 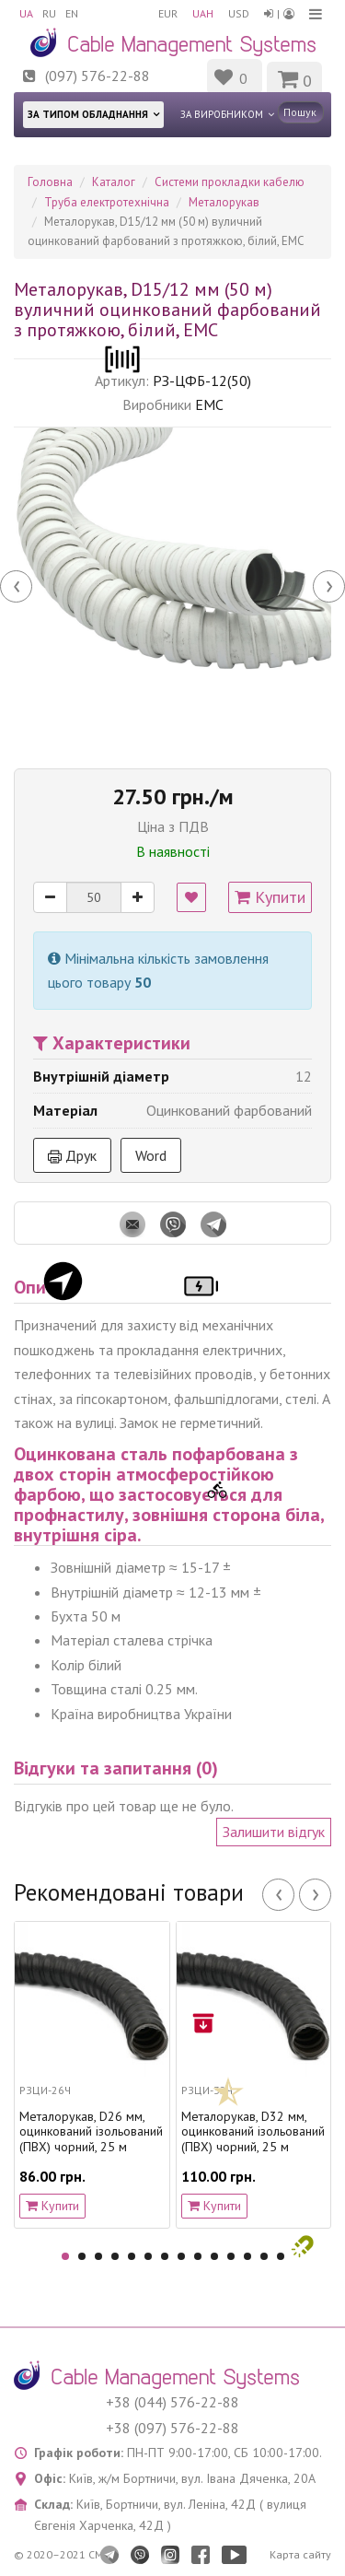 What do you see at coordinates (201, 1286) in the screenshot?
I see `indicates device is currently charging` at bounding box center [201, 1286].